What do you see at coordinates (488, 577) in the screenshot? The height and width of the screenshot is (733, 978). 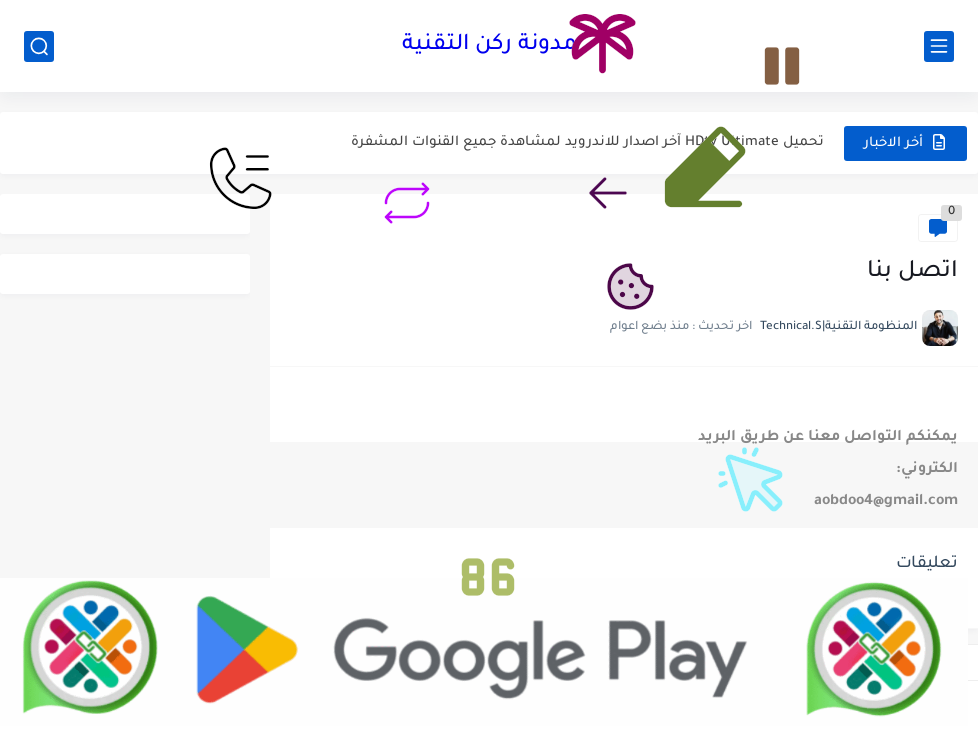 I see `displays the number 86 as a label or counter` at bounding box center [488, 577].